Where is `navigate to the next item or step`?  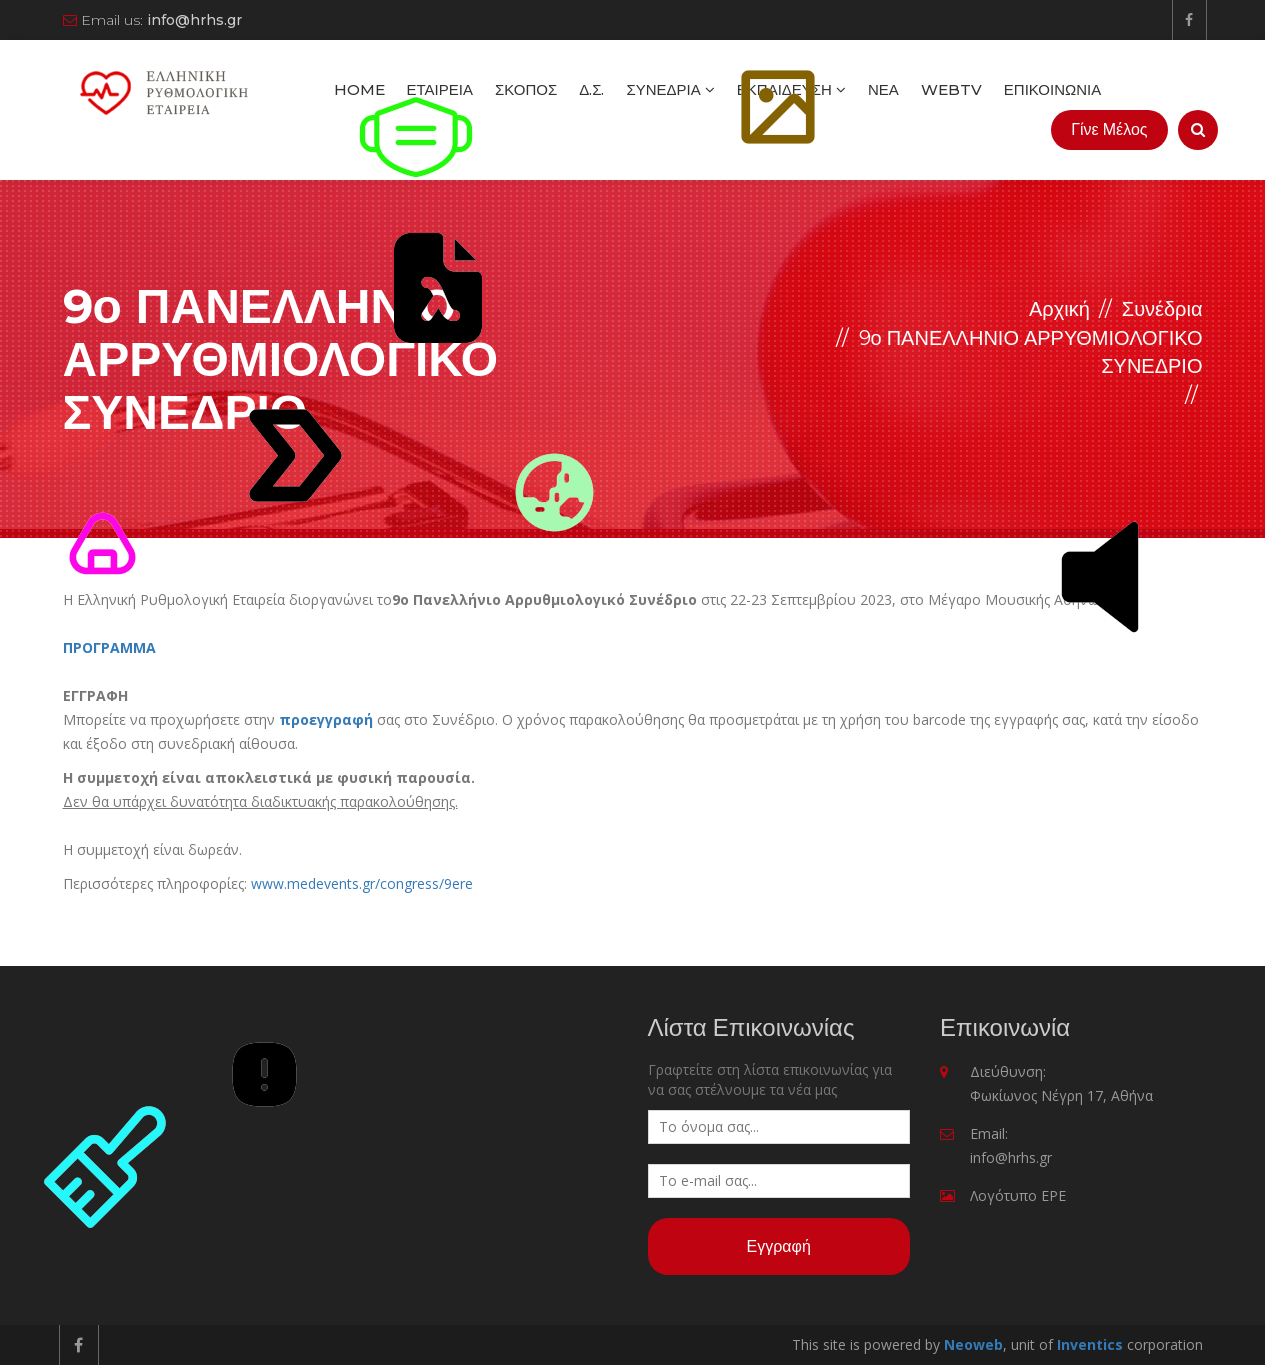 navigate to the next item or step is located at coordinates (295, 455).